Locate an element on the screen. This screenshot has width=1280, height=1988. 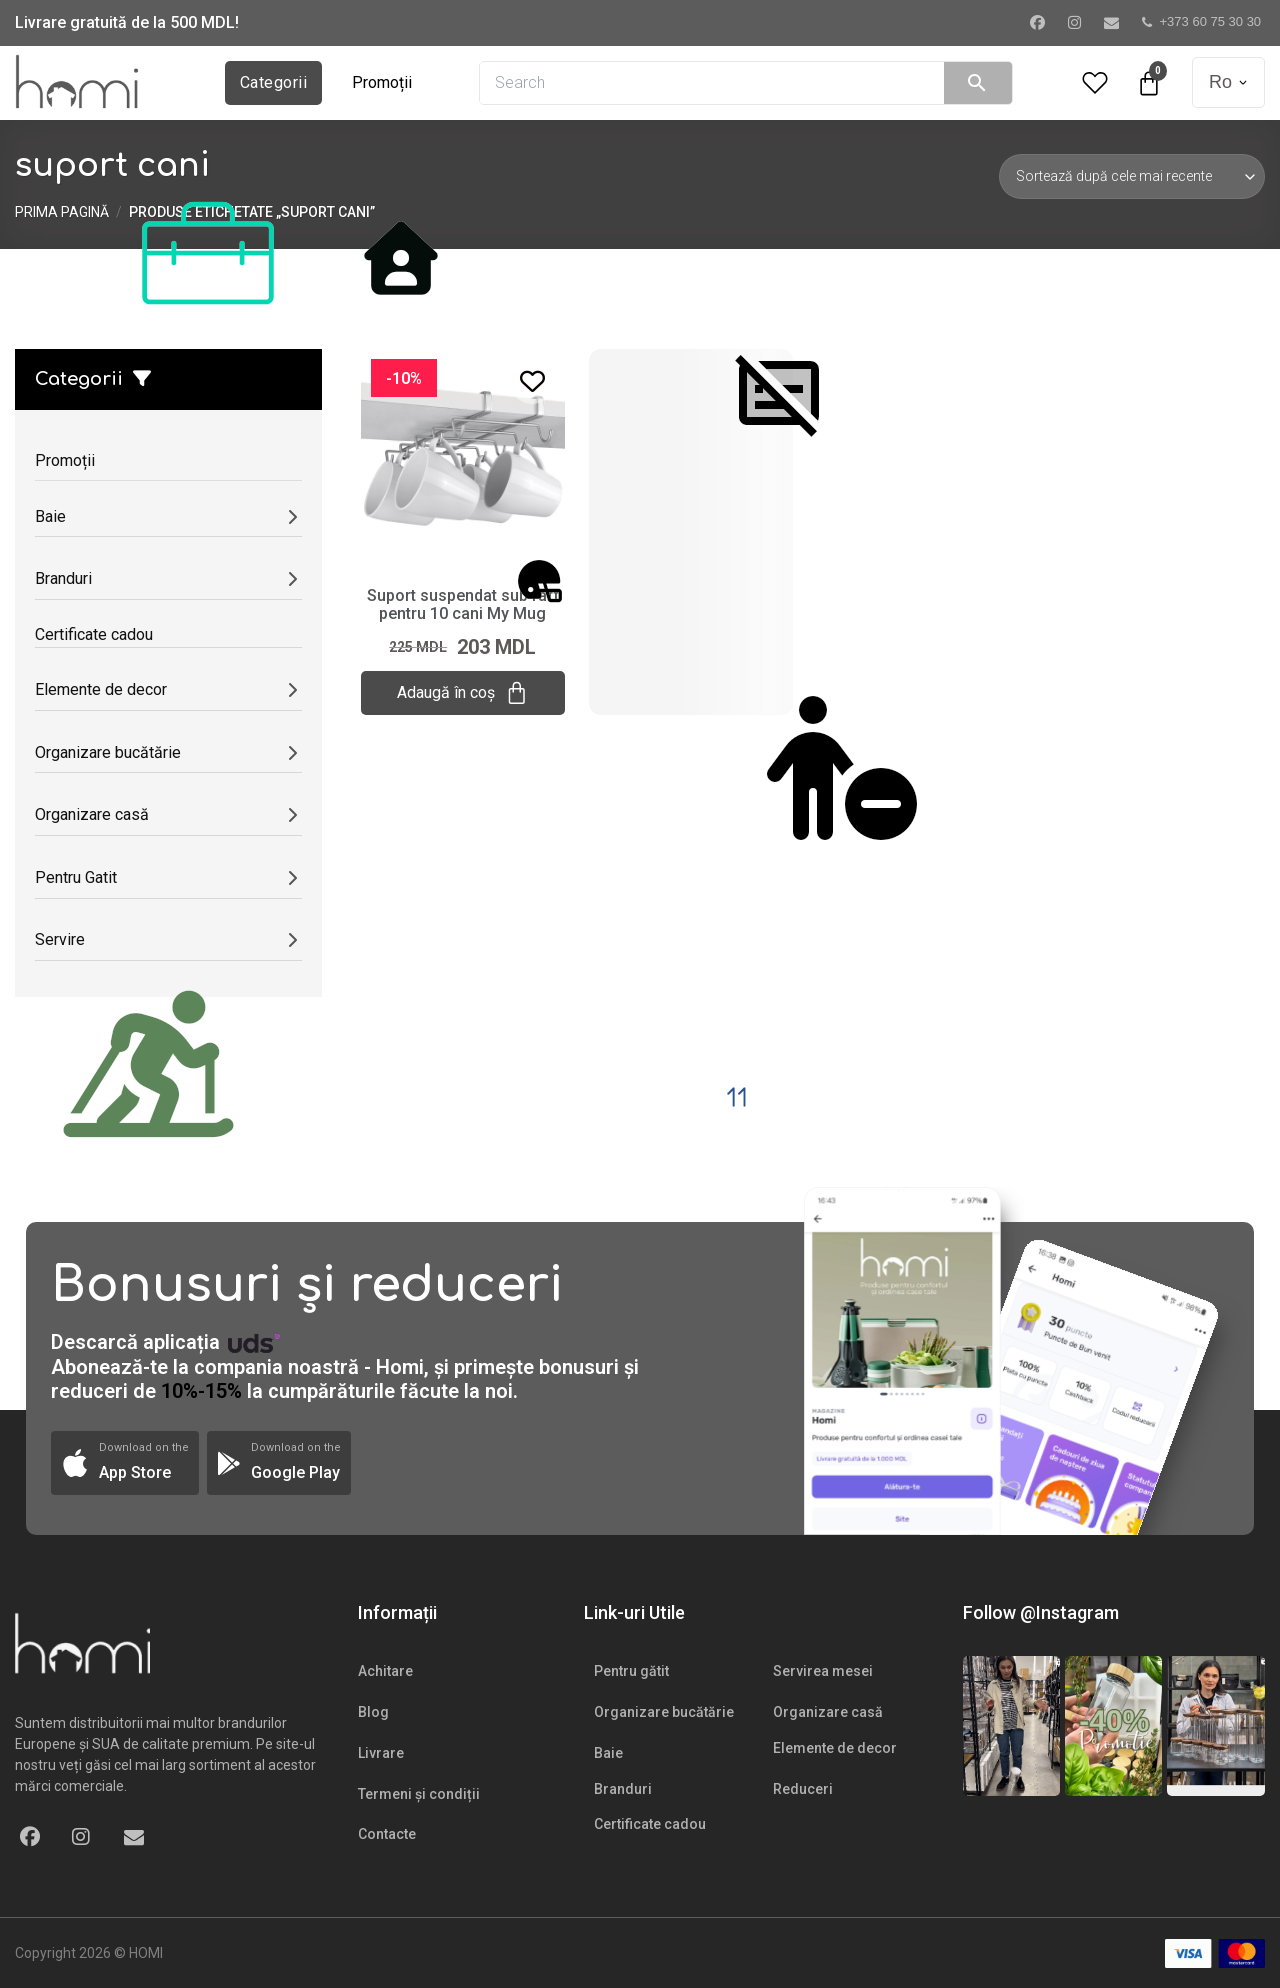
access football or sports content is located at coordinates (540, 582).